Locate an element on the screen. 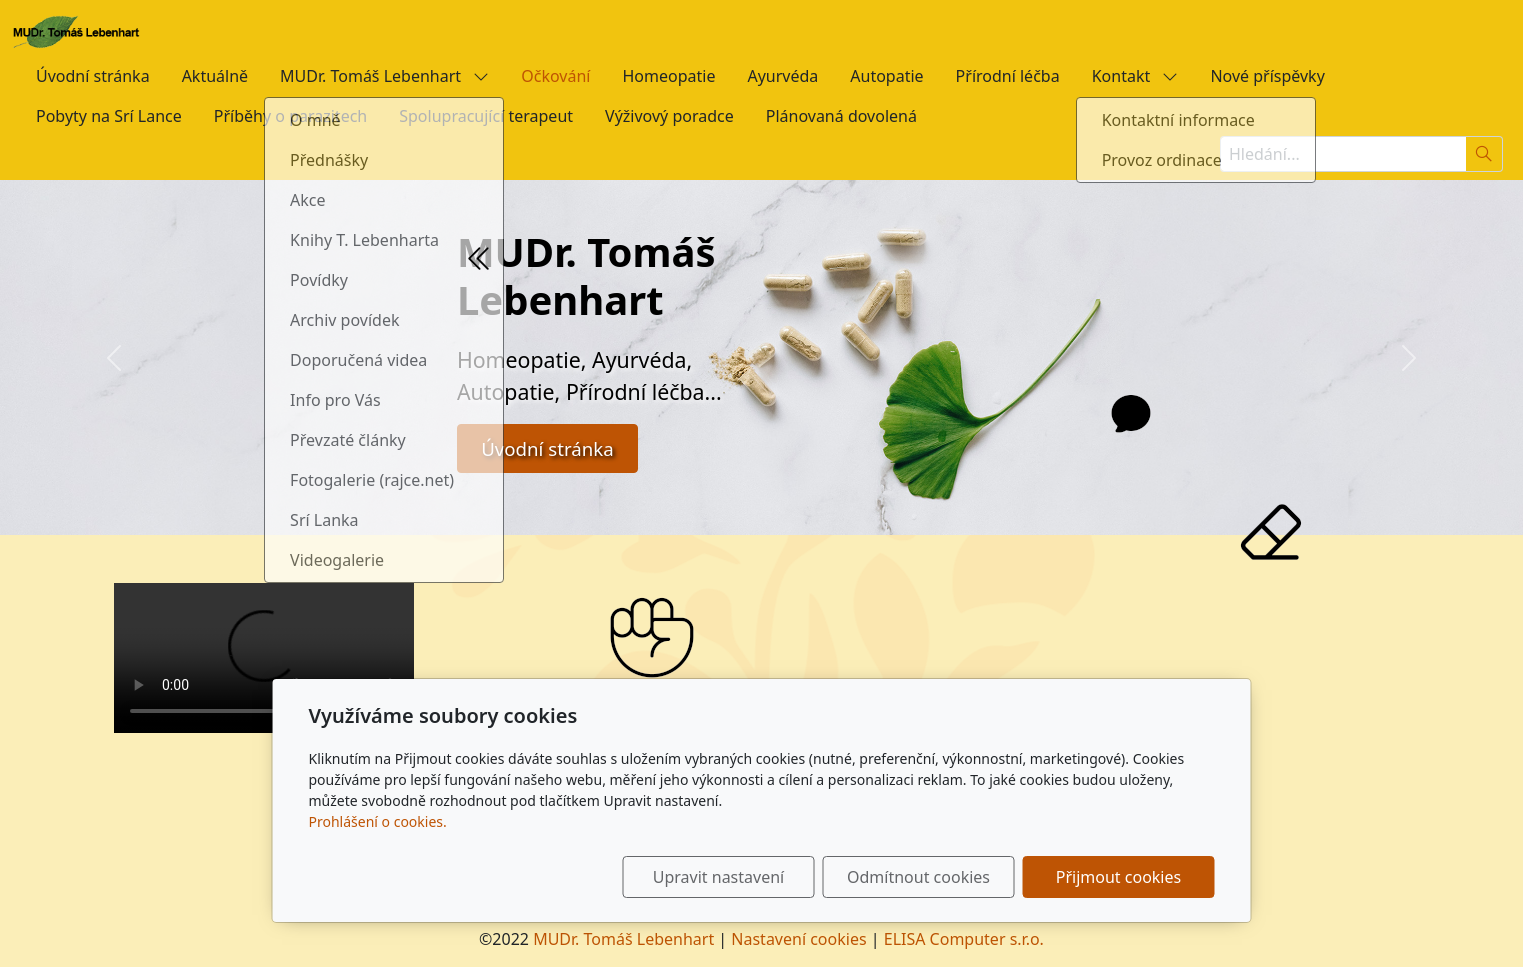 Image resolution: width=1523 pixels, height=967 pixels. indicates solidarity or support action is located at coordinates (652, 636).